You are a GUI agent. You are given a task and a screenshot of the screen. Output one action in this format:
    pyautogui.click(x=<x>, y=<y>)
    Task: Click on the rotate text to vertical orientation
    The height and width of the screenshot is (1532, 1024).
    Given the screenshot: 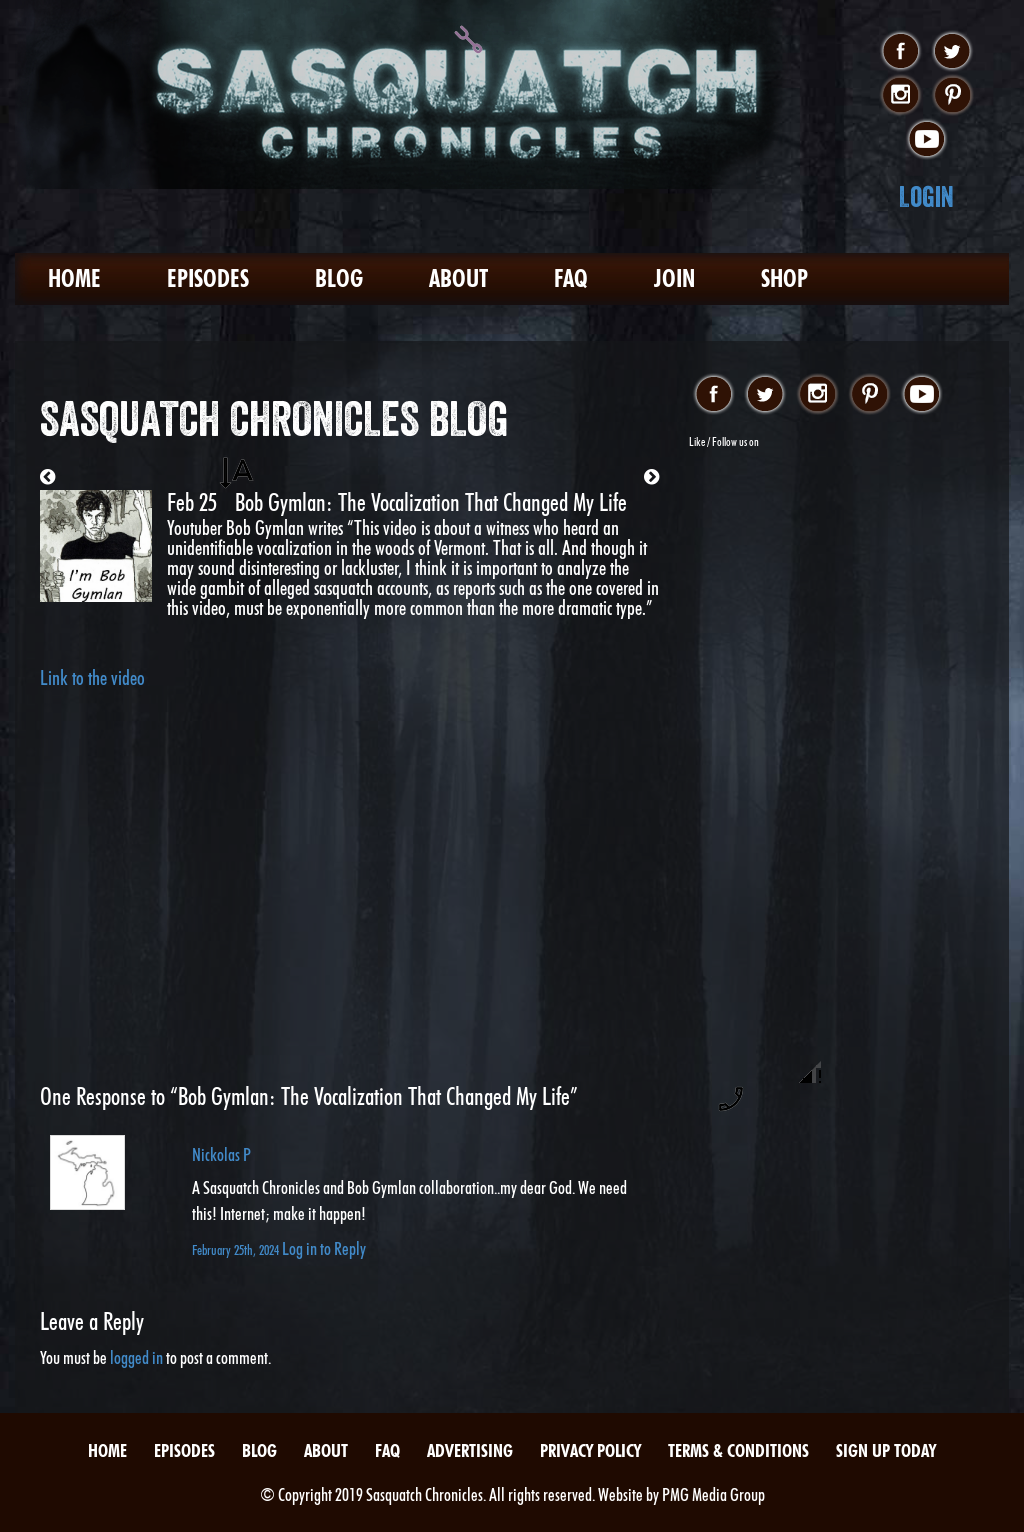 What is the action you would take?
    pyautogui.click(x=237, y=473)
    